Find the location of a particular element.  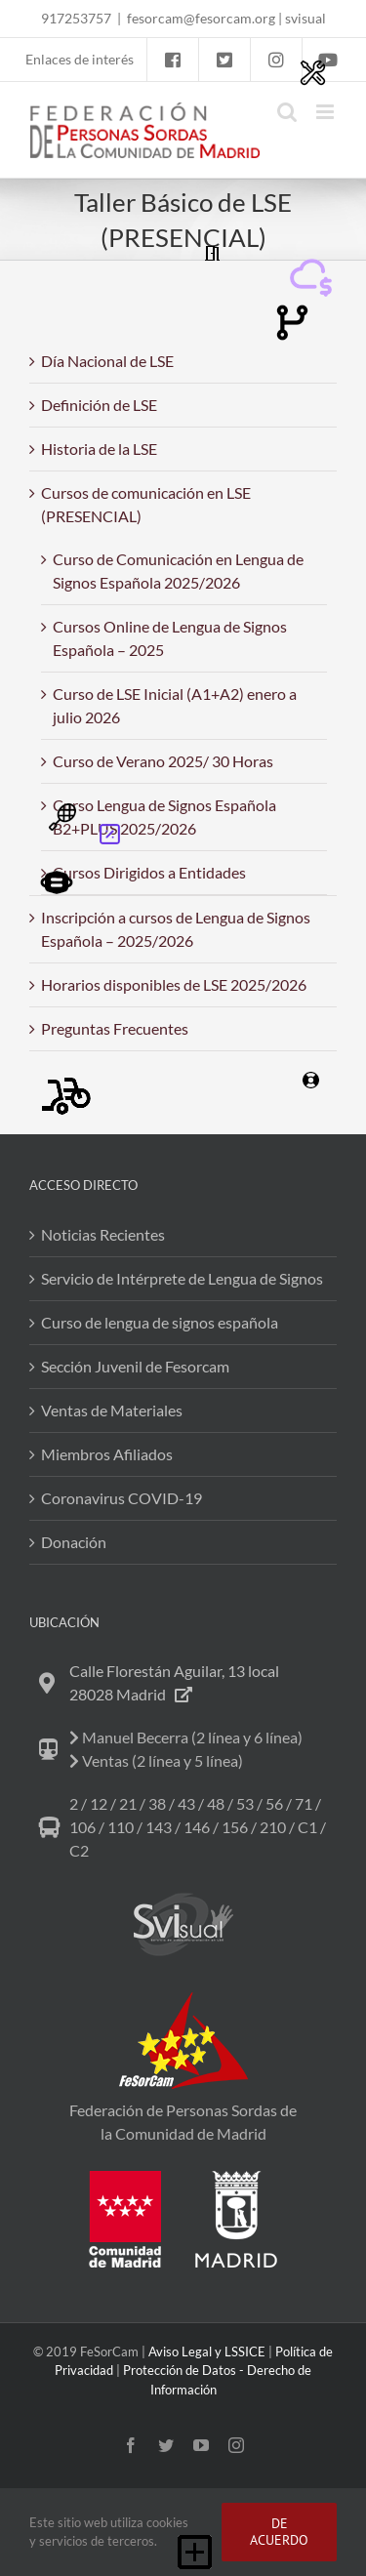

view bike and scooter rental options is located at coordinates (66, 1096).